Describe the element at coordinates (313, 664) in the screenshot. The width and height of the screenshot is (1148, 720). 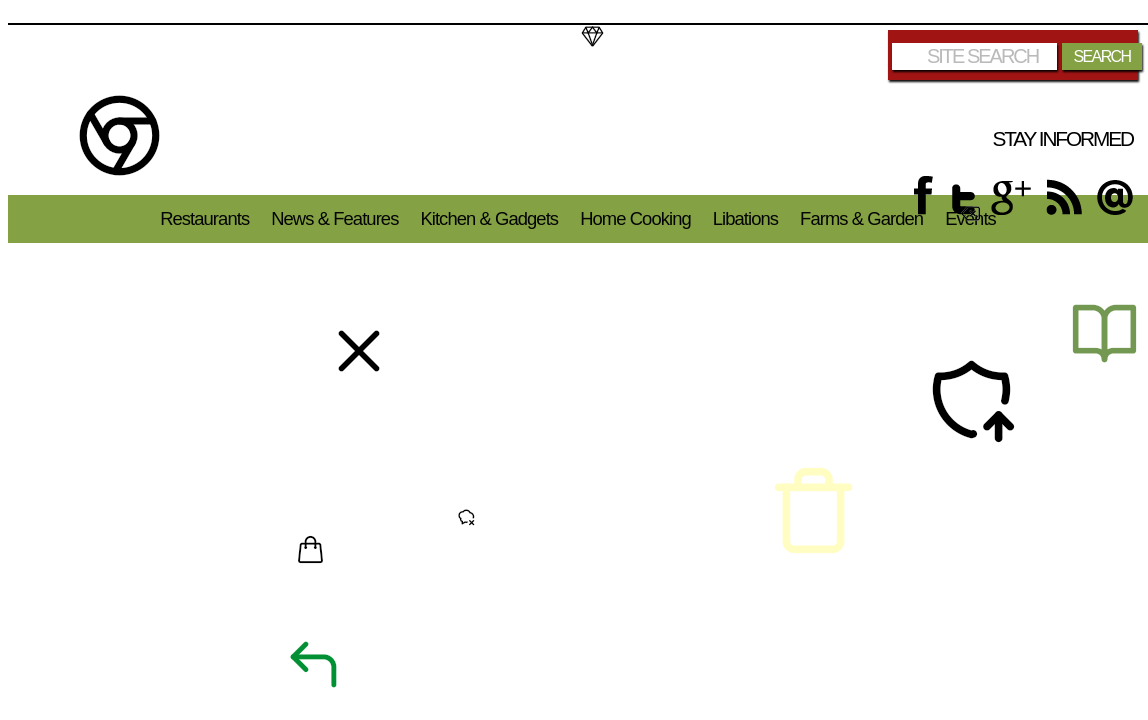
I see `go back to the previous screen` at that location.